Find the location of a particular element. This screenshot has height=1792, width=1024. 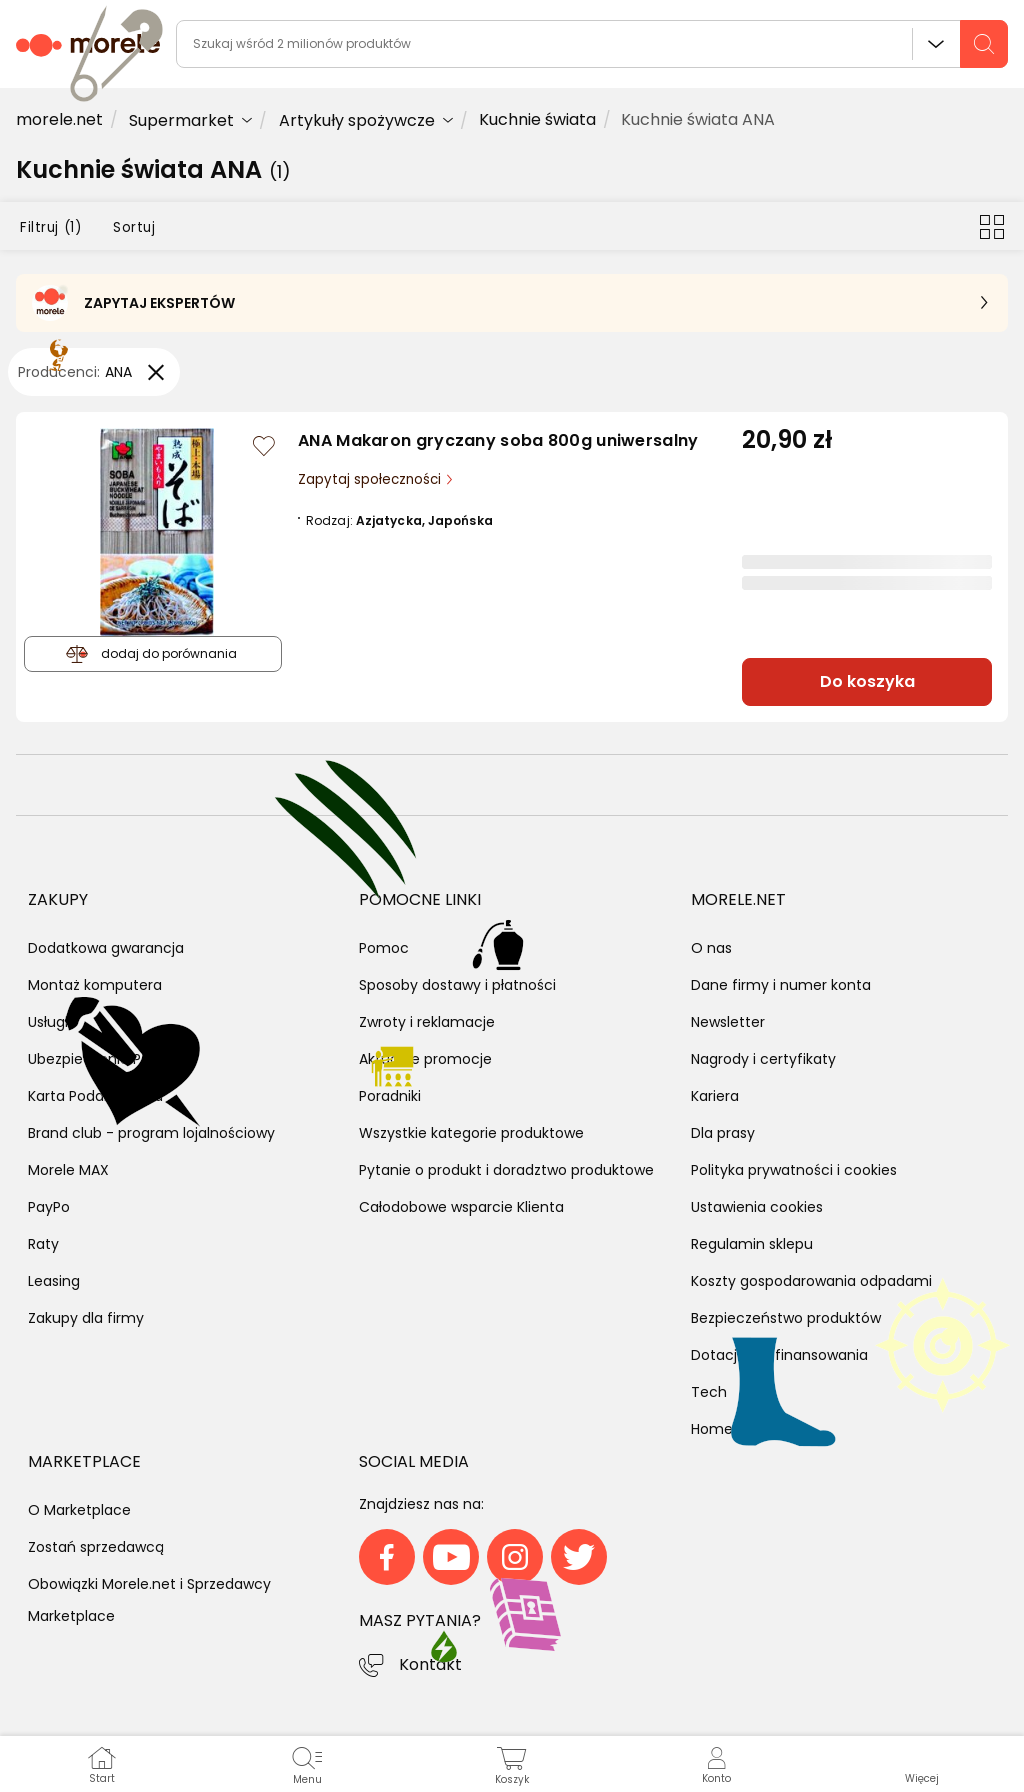

indicates hydroelectric or water-based power is located at coordinates (444, 1646).